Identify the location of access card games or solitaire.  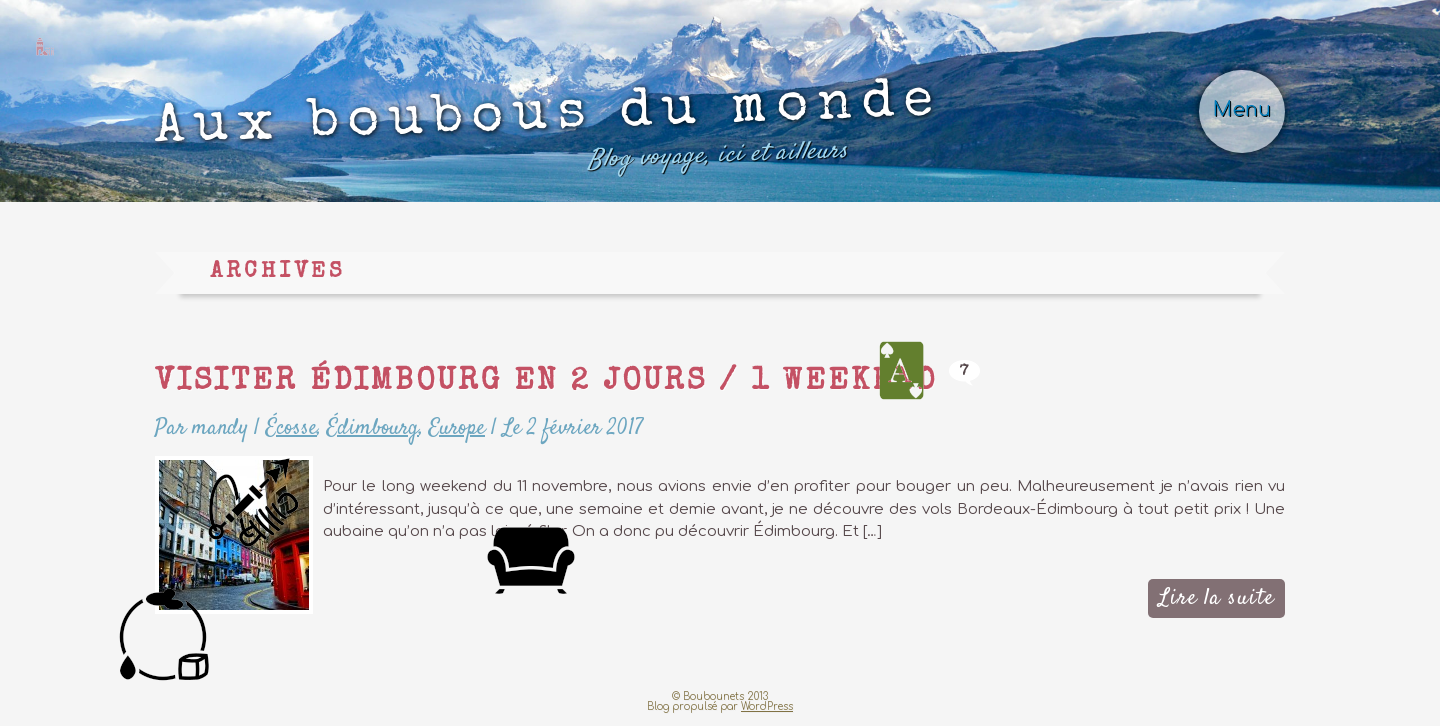
(901, 370).